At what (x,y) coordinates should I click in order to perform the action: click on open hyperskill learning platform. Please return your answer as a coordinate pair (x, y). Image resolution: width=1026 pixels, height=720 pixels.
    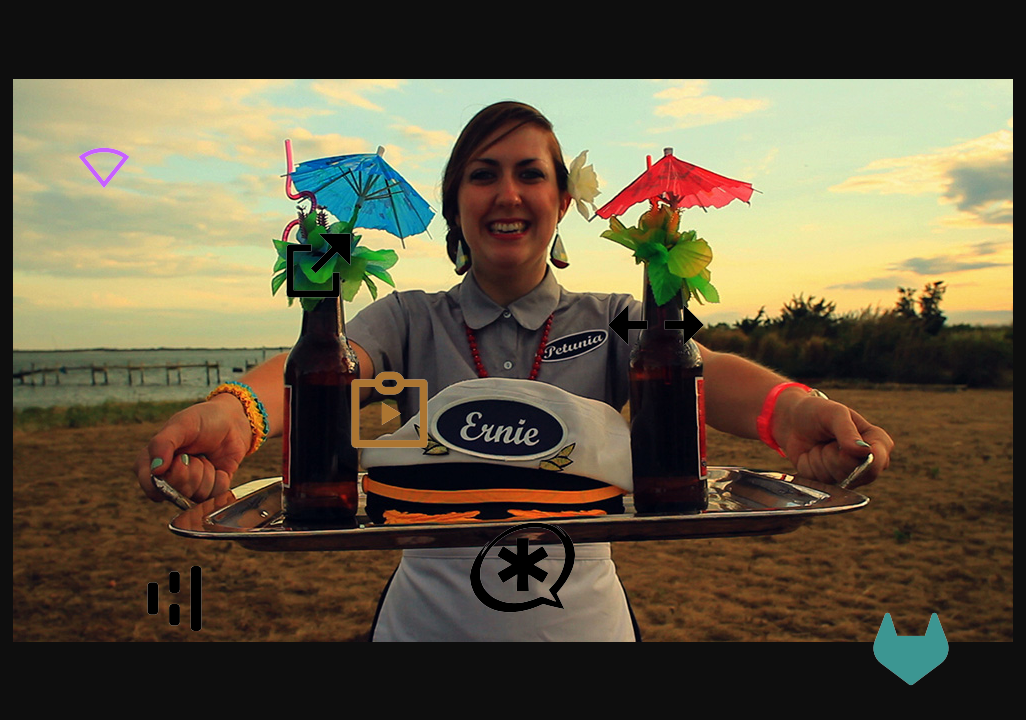
    Looking at the image, I should click on (174, 598).